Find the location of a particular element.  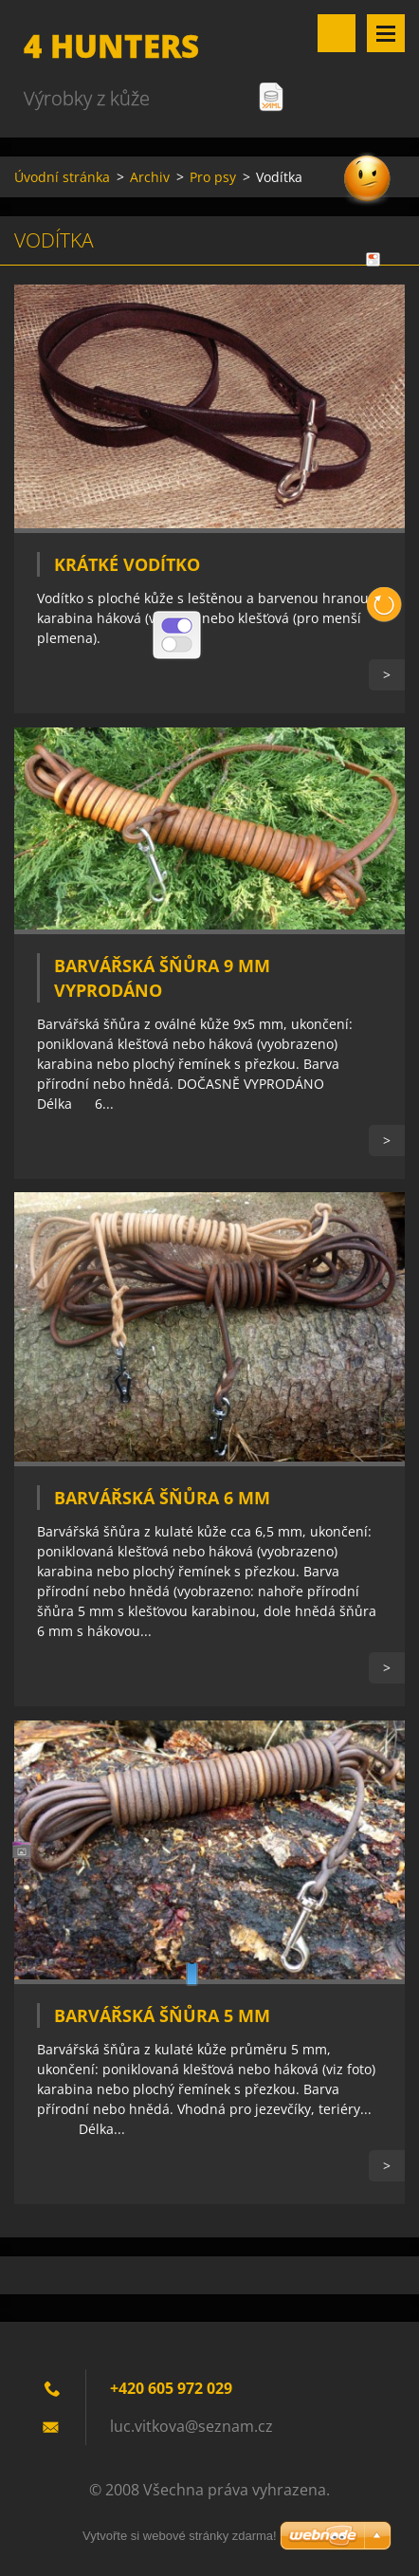

iPhone 14 device icon is located at coordinates (191, 1974).